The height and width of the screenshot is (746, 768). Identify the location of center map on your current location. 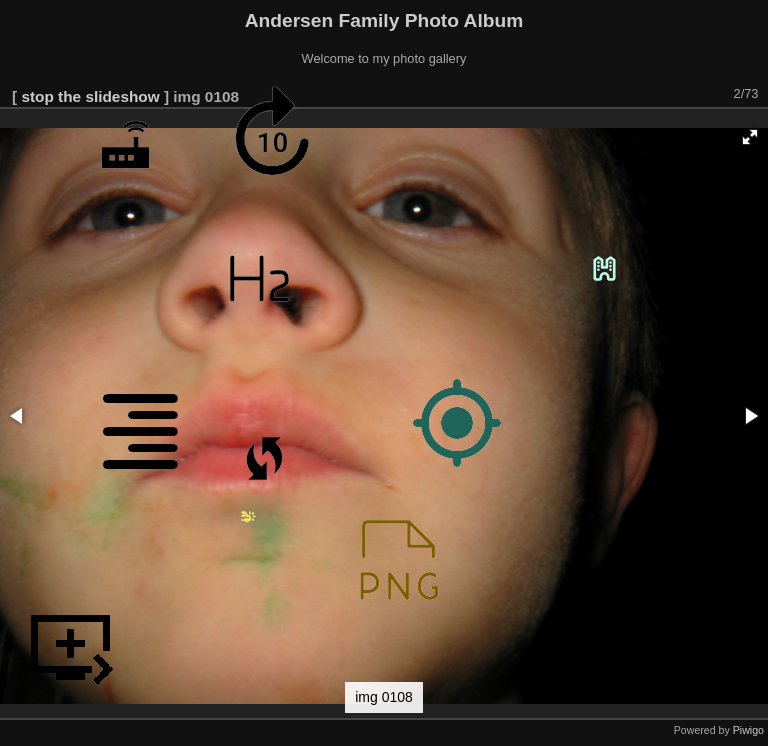
(457, 423).